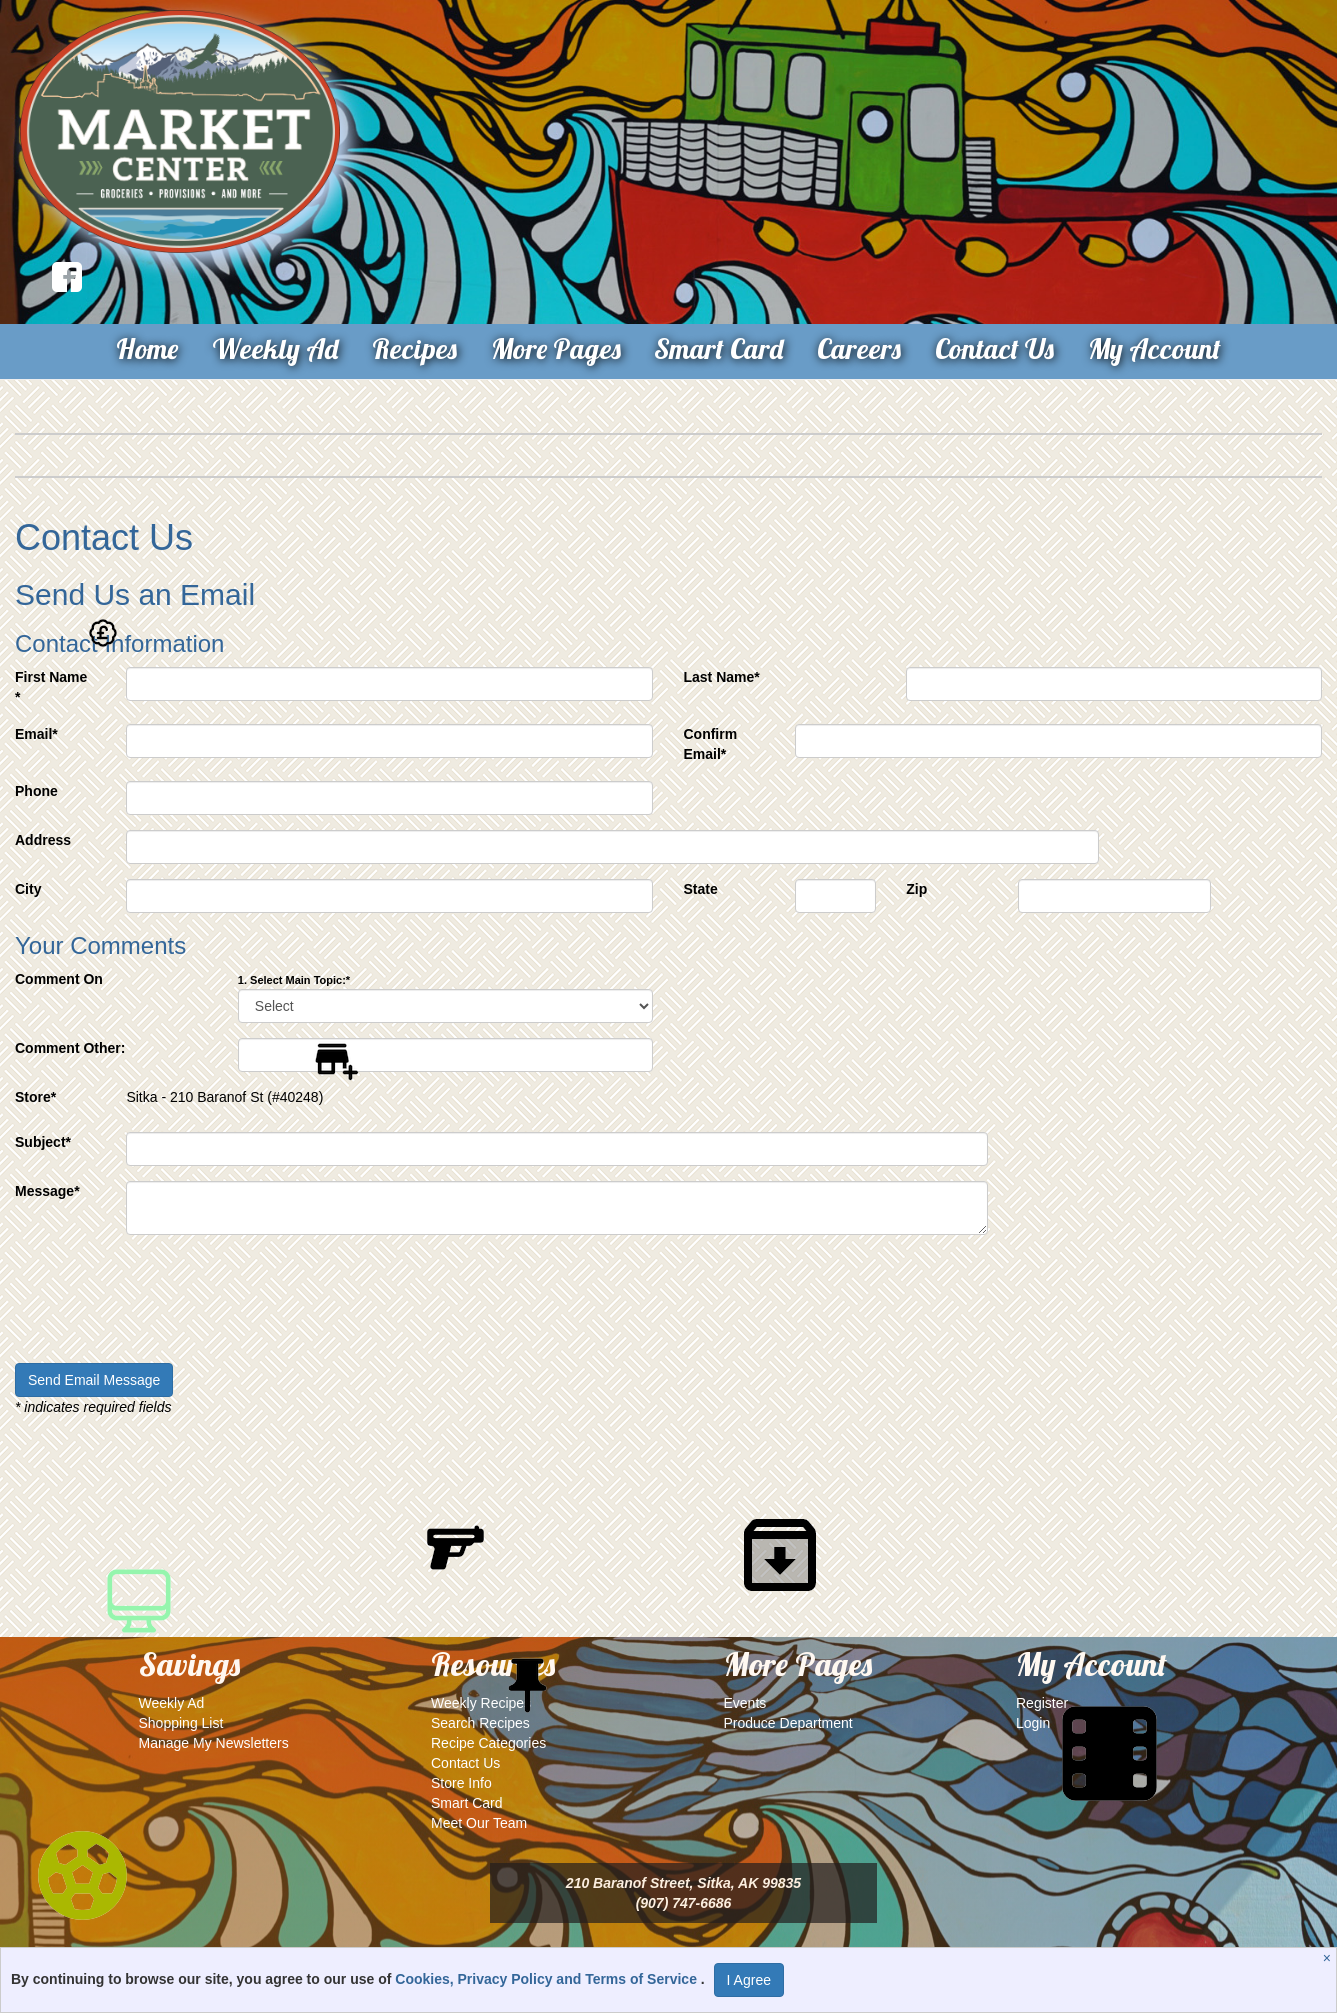 Image resolution: width=1337 pixels, height=2013 pixels. Describe the element at coordinates (455, 1547) in the screenshot. I see `indicates weapon or firearms-related content` at that location.